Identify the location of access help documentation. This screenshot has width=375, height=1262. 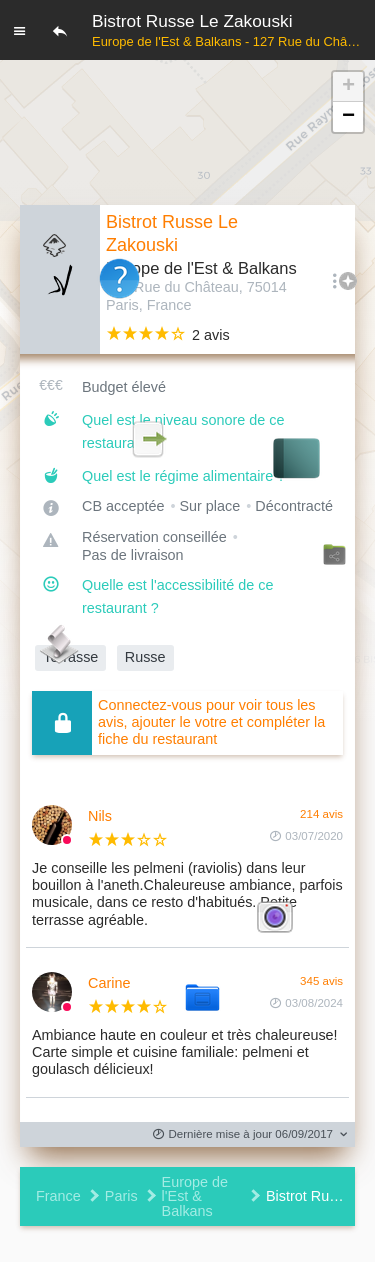
(119, 278).